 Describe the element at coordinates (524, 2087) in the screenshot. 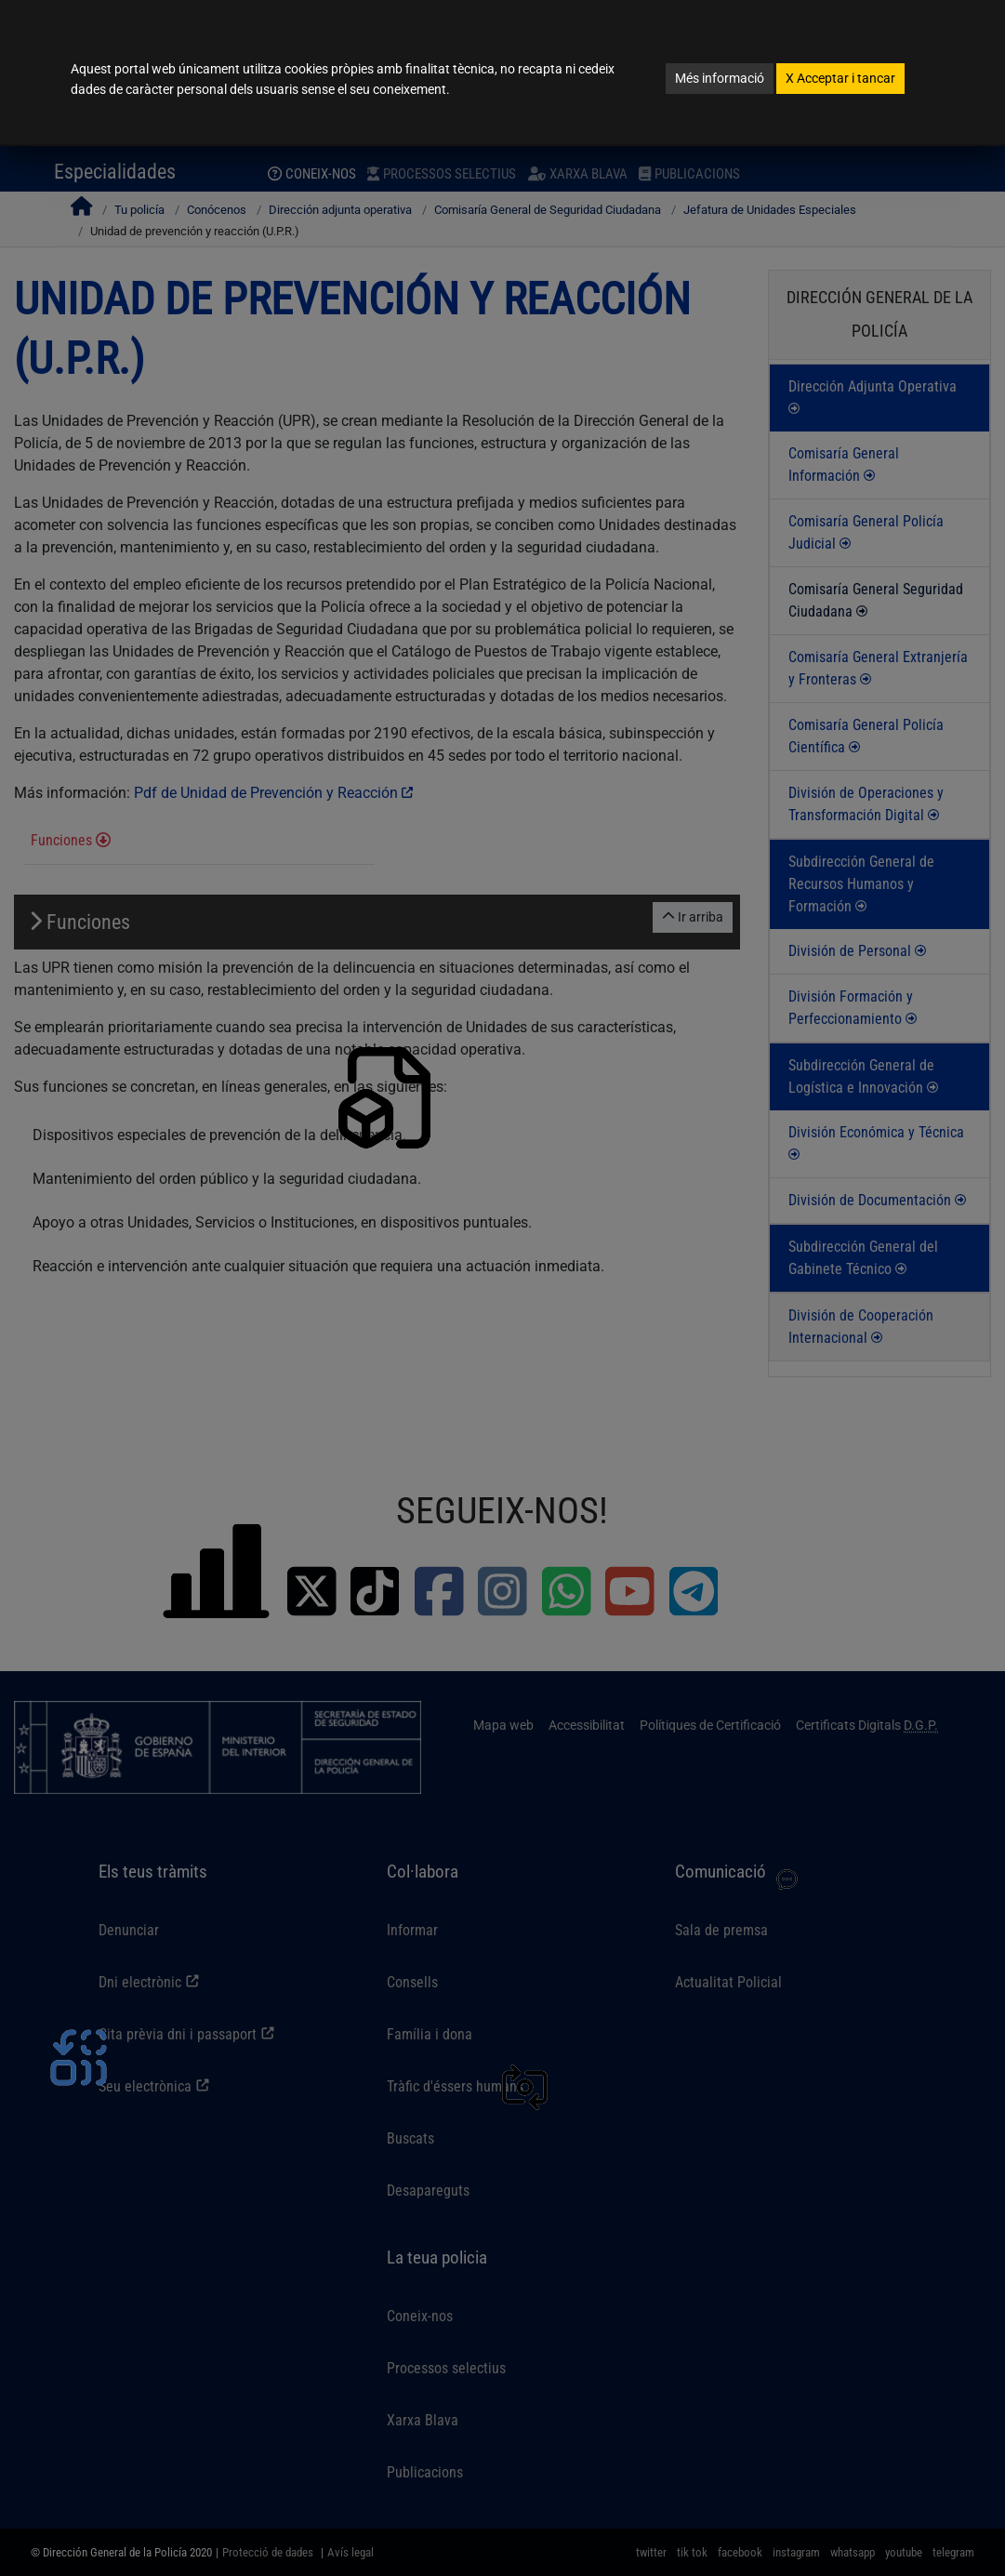

I see `switch between front and rear camera` at that location.